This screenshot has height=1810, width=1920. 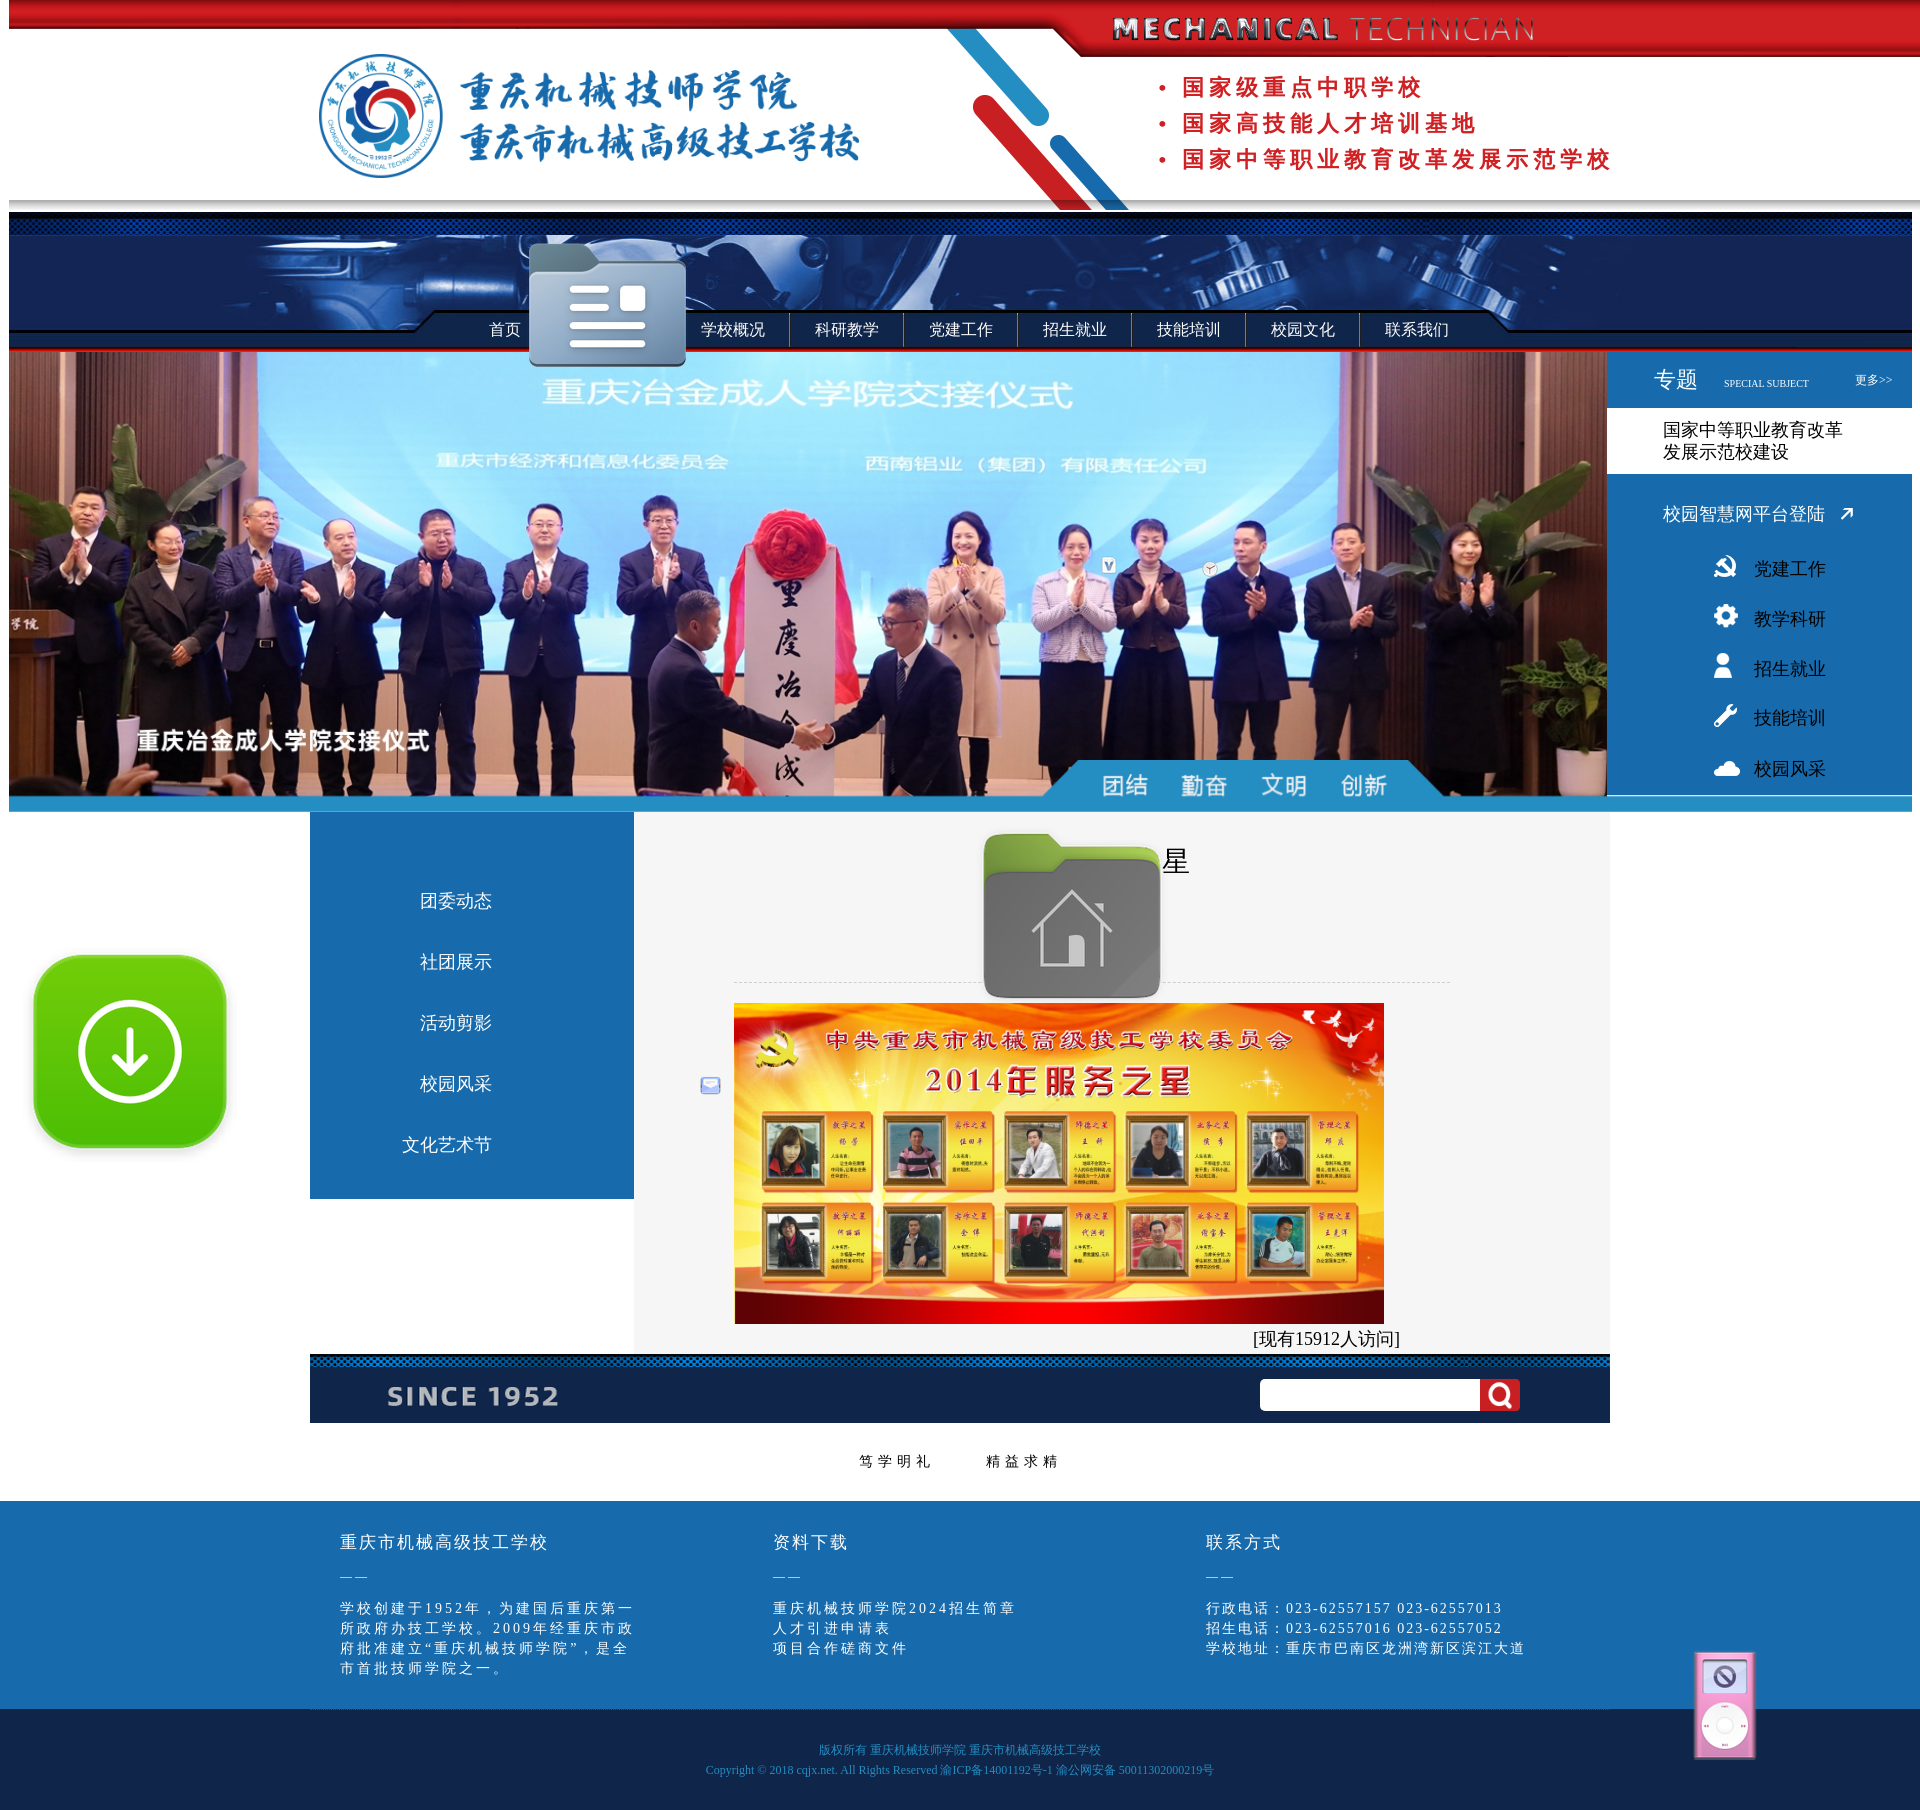 I want to click on access your home folder, so click(x=1072, y=916).